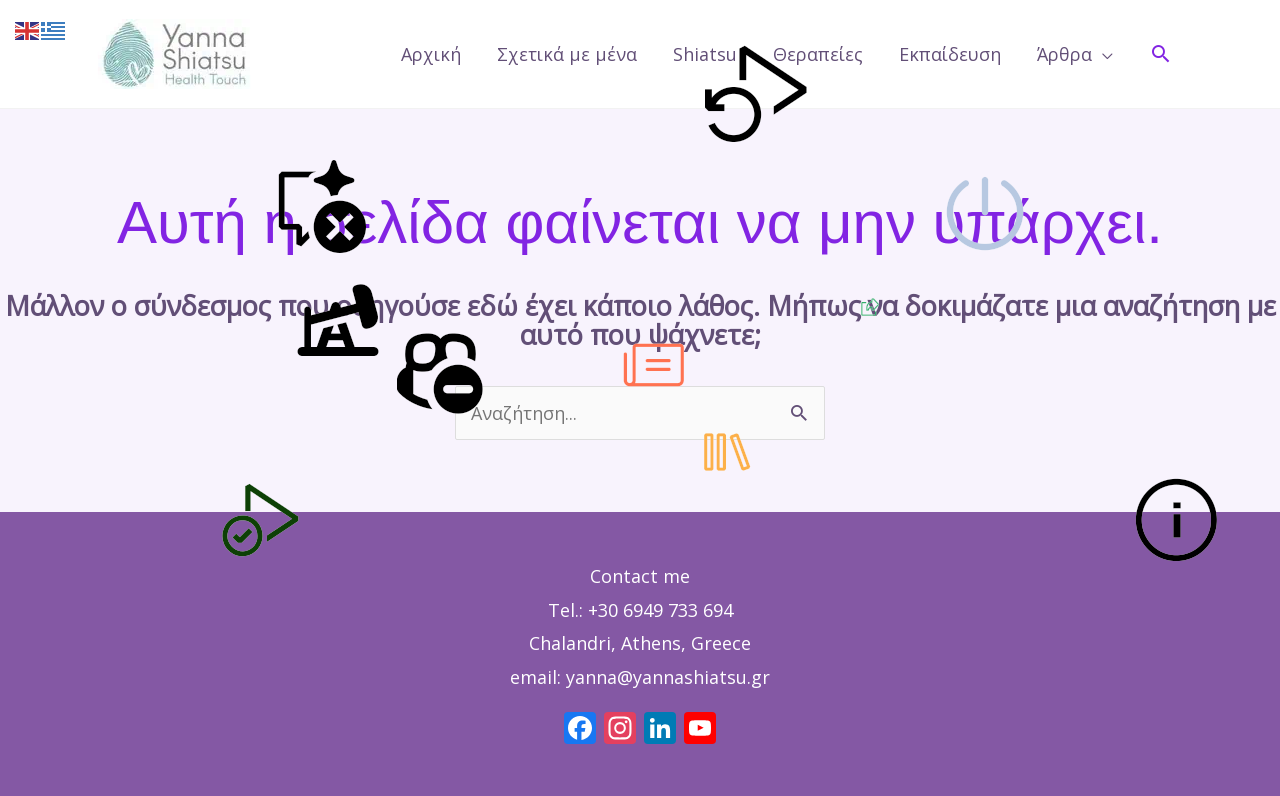 The image size is (1280, 796). What do you see at coordinates (985, 212) in the screenshot?
I see `turn device on or off` at bounding box center [985, 212].